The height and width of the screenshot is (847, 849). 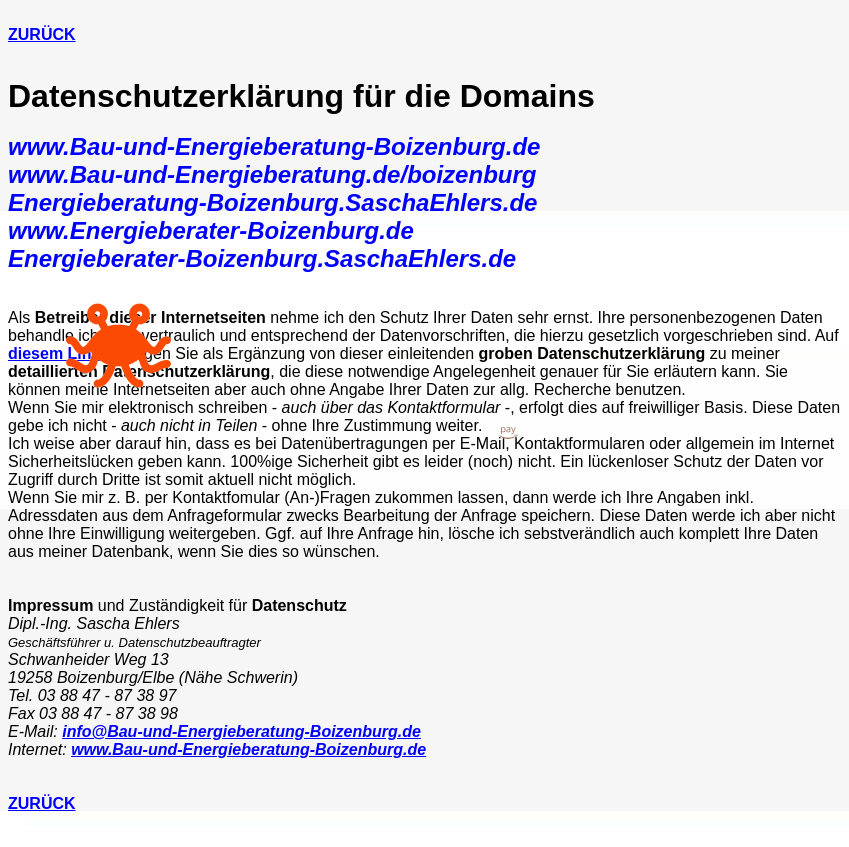 What do you see at coordinates (118, 345) in the screenshot?
I see `represents pastafarianism or the flying spaghetti monster` at bounding box center [118, 345].